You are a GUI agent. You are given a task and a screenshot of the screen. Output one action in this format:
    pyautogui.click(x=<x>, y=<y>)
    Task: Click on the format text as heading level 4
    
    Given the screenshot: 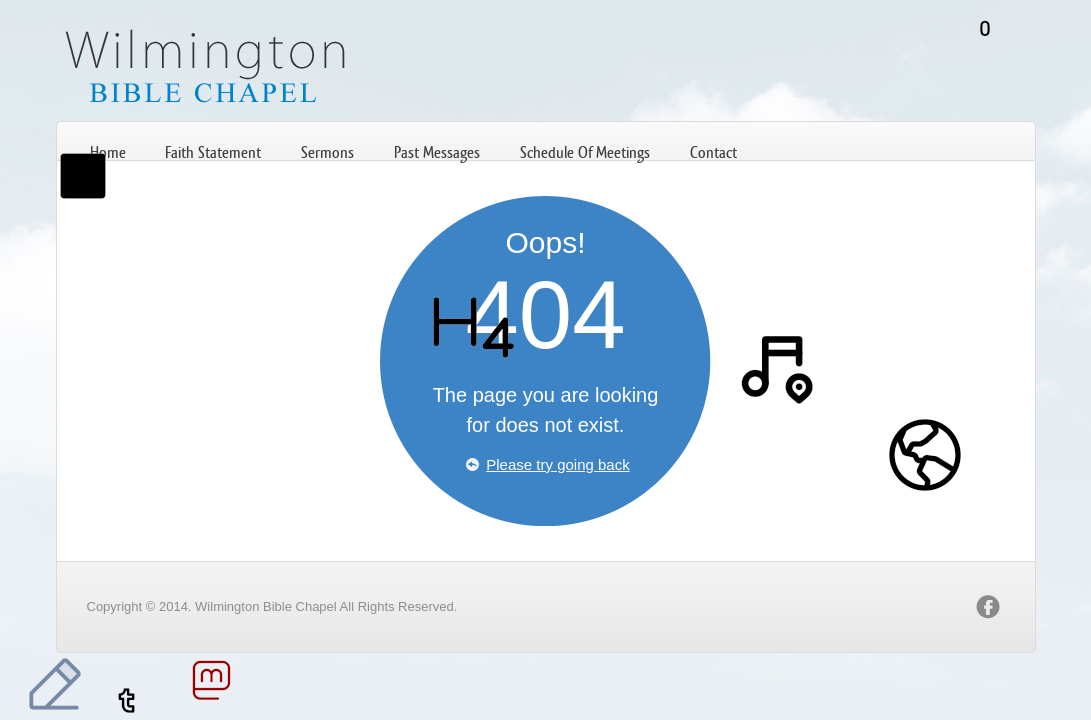 What is the action you would take?
    pyautogui.click(x=468, y=326)
    